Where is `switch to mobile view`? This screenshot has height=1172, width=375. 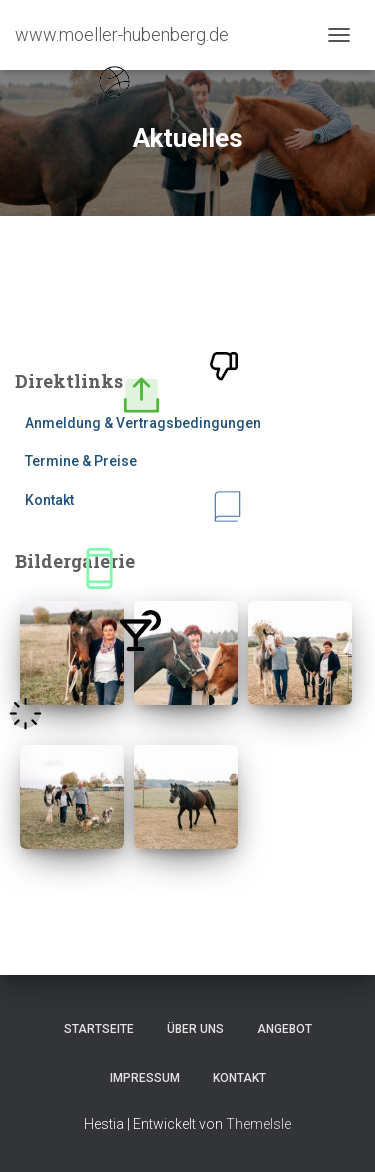
switch to mobile view is located at coordinates (99, 568).